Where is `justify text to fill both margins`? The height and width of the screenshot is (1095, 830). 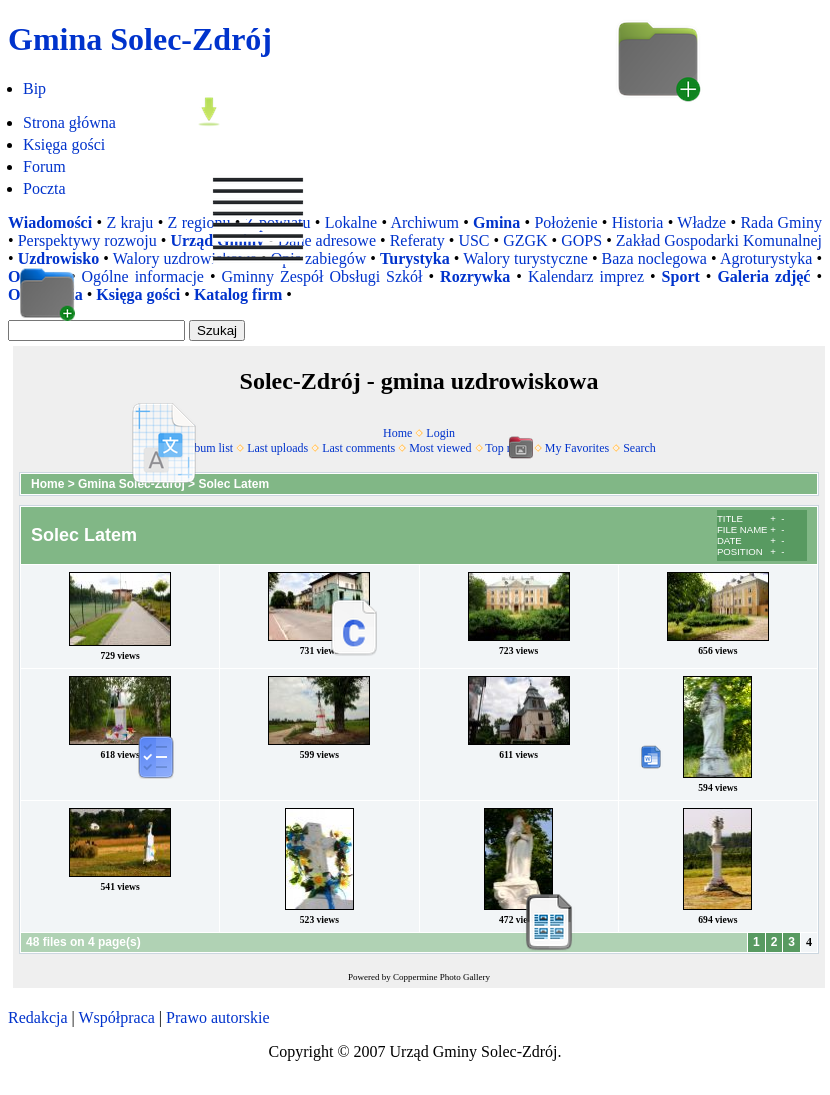
justify text to fill both margins is located at coordinates (258, 221).